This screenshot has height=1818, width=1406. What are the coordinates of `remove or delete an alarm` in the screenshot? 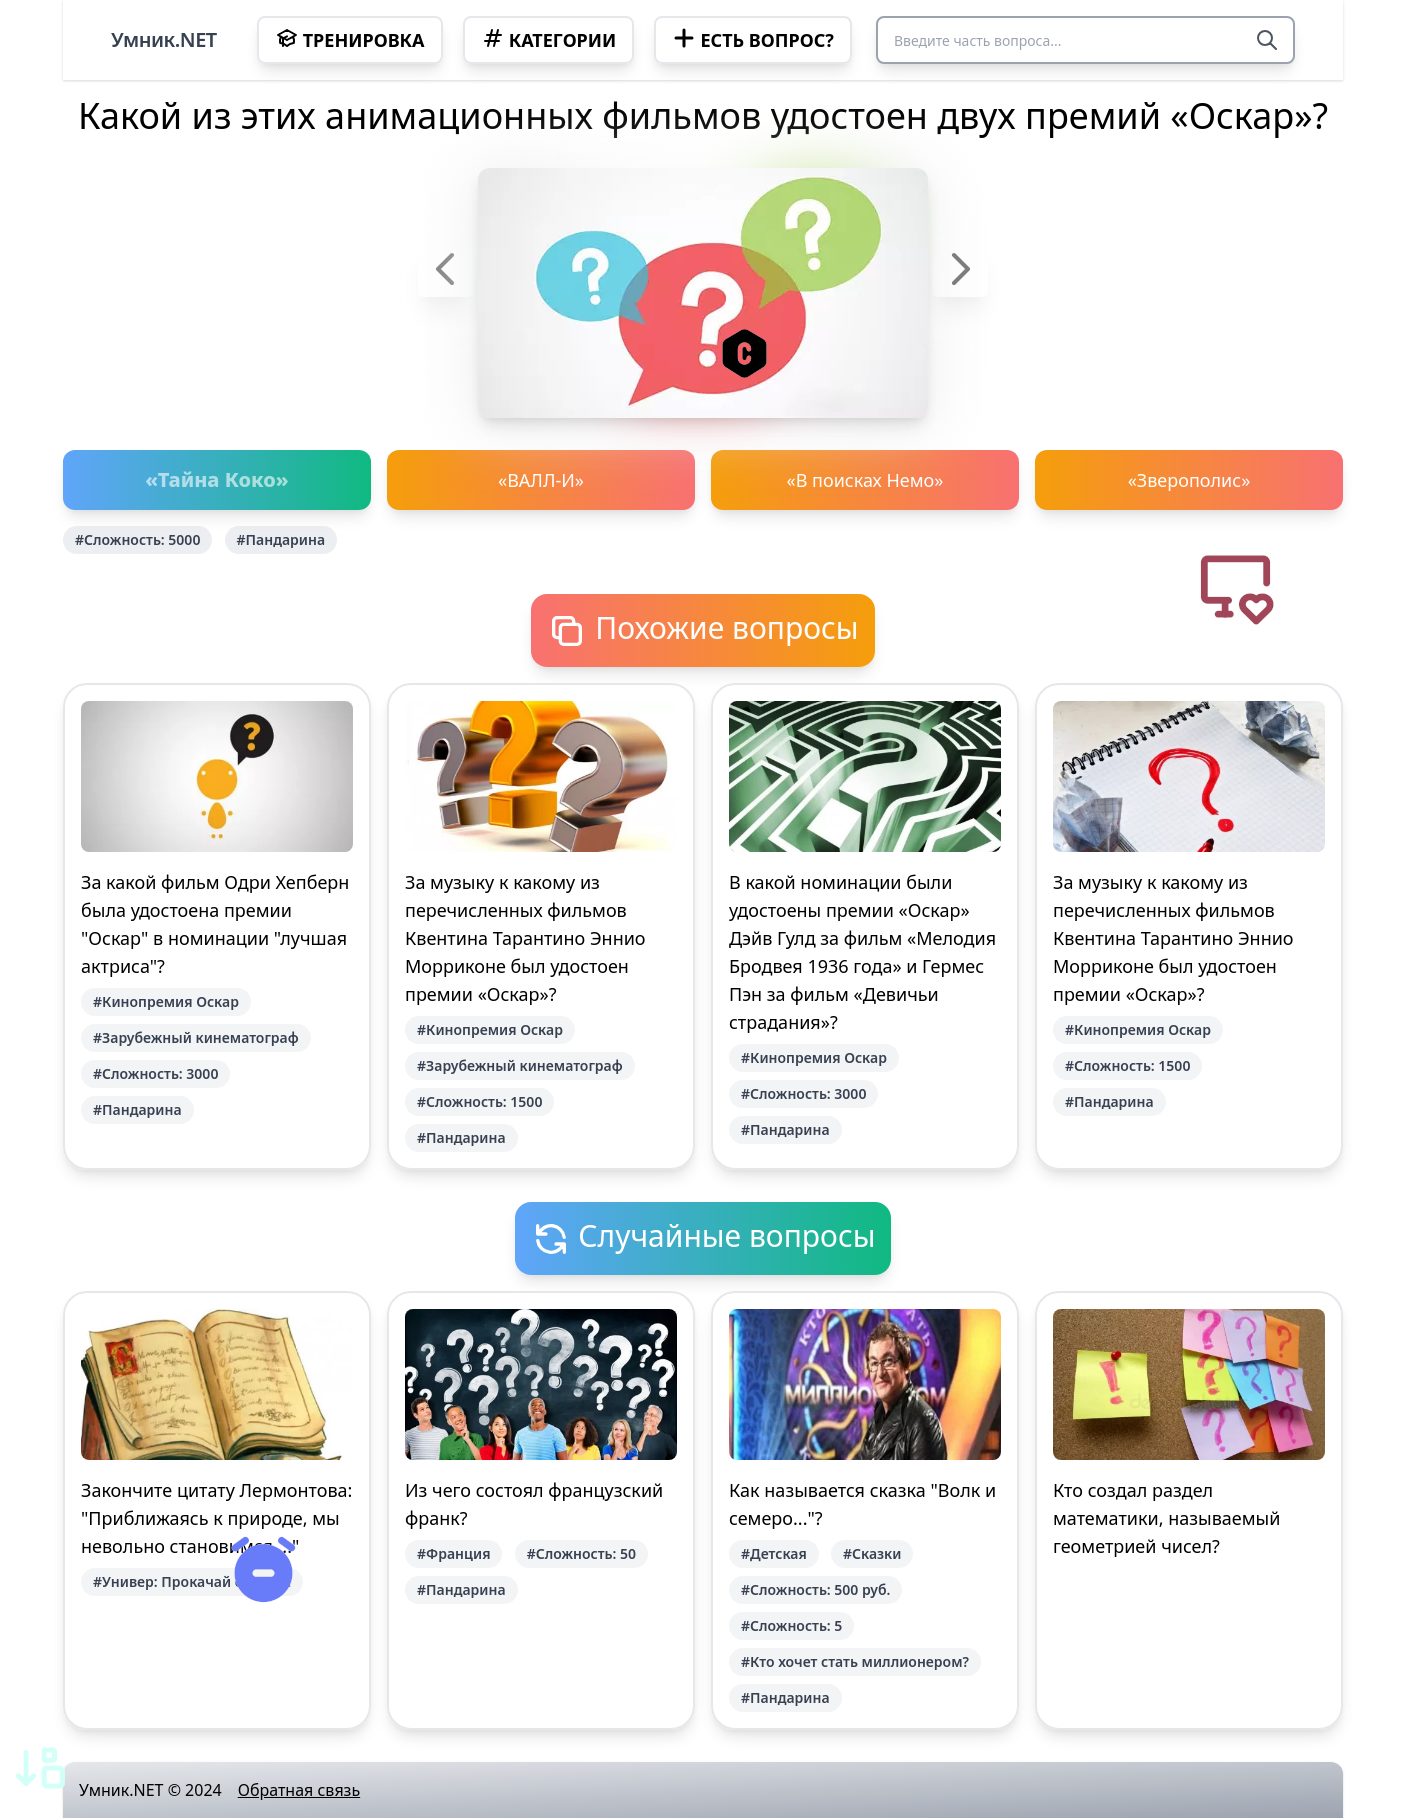 It's located at (263, 1569).